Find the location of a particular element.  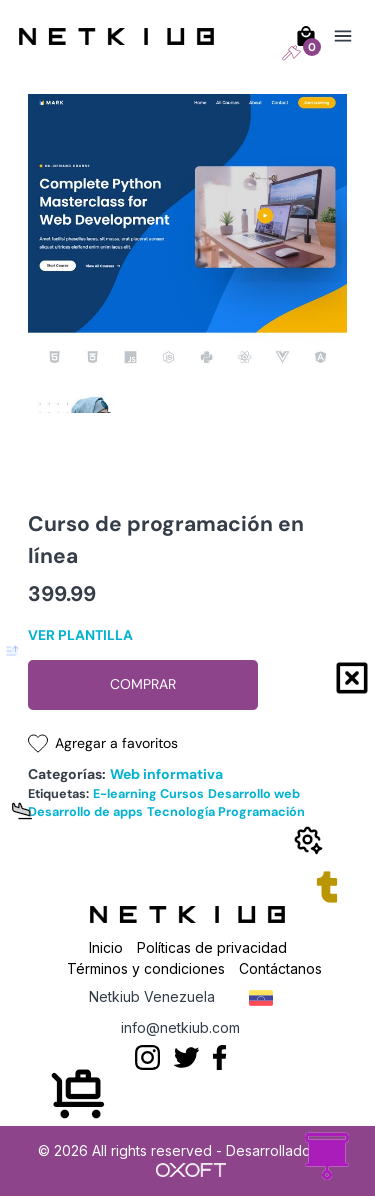

access AI-powered or smart settings is located at coordinates (307, 839).